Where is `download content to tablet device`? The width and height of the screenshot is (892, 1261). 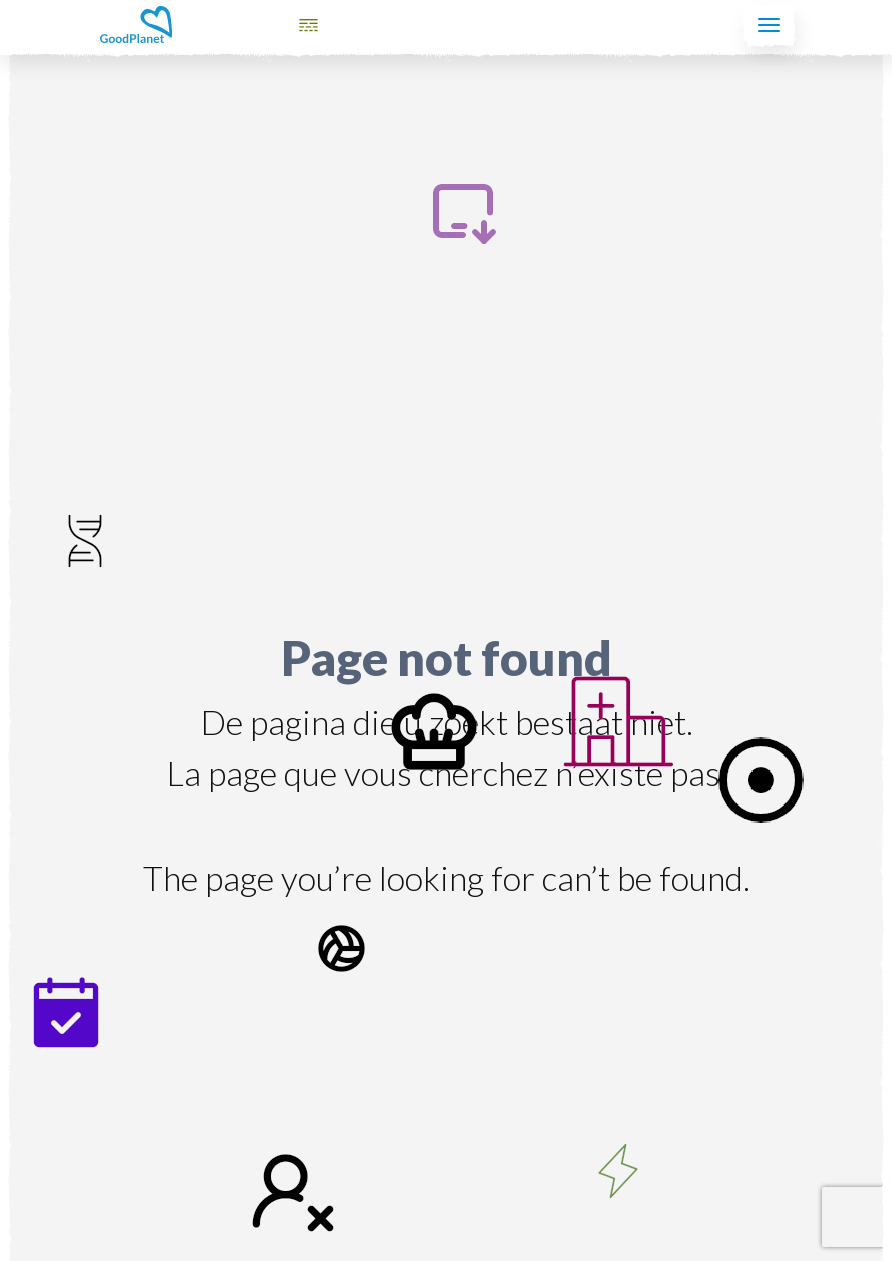
download content to tablet device is located at coordinates (463, 211).